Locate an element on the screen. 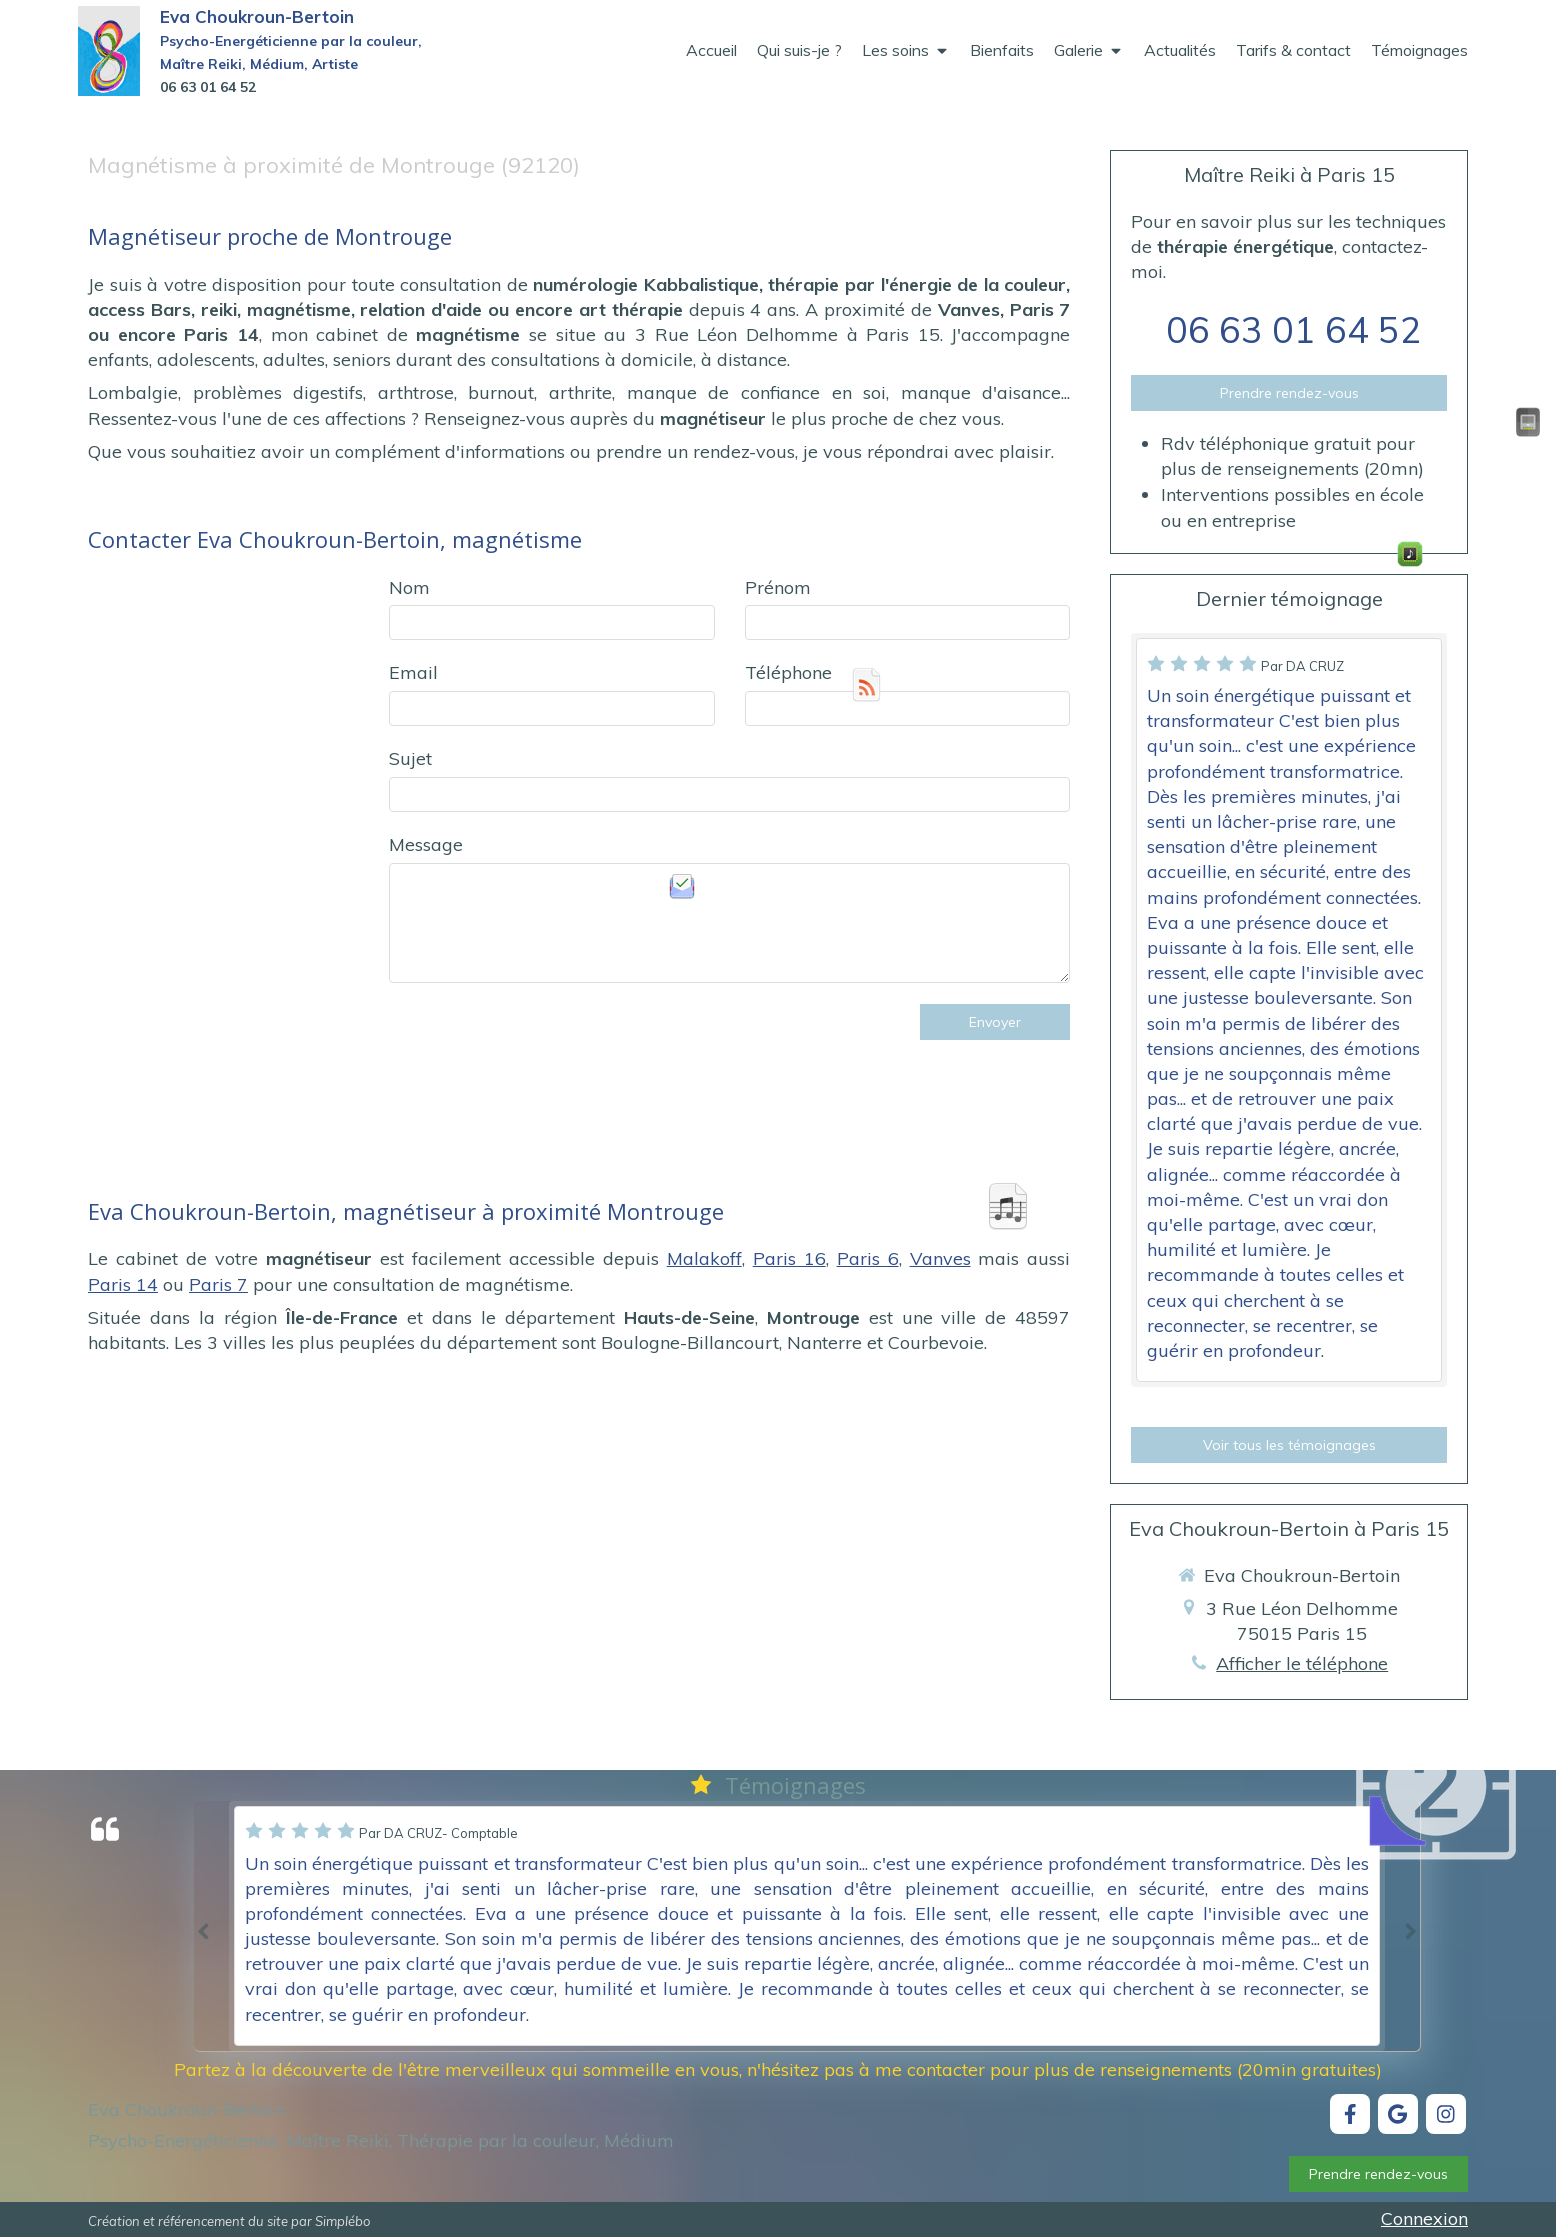 The width and height of the screenshot is (1556, 2237). audio card or sound hardware device is located at coordinates (1410, 554).